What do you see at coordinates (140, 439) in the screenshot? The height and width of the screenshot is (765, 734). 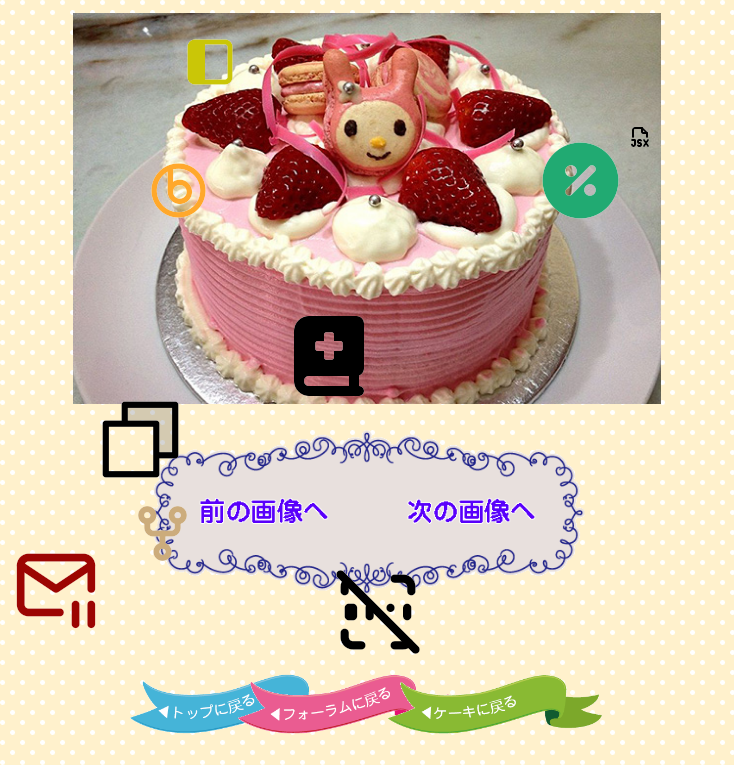 I see `copy to clipboard` at bounding box center [140, 439].